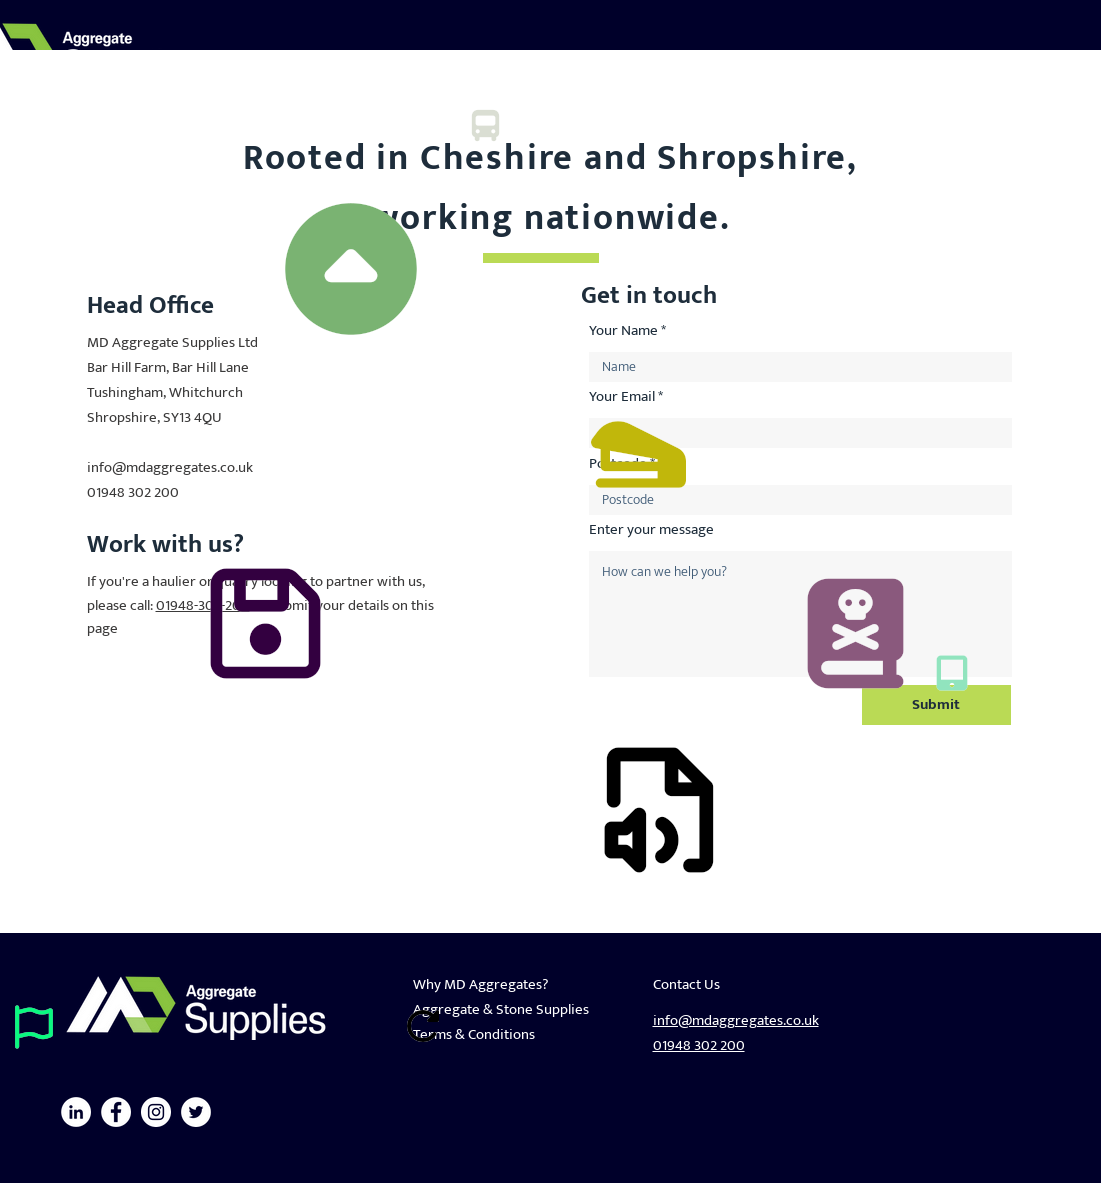 Image resolution: width=1101 pixels, height=1183 pixels. Describe the element at coordinates (265, 623) in the screenshot. I see `save current file or document` at that location.